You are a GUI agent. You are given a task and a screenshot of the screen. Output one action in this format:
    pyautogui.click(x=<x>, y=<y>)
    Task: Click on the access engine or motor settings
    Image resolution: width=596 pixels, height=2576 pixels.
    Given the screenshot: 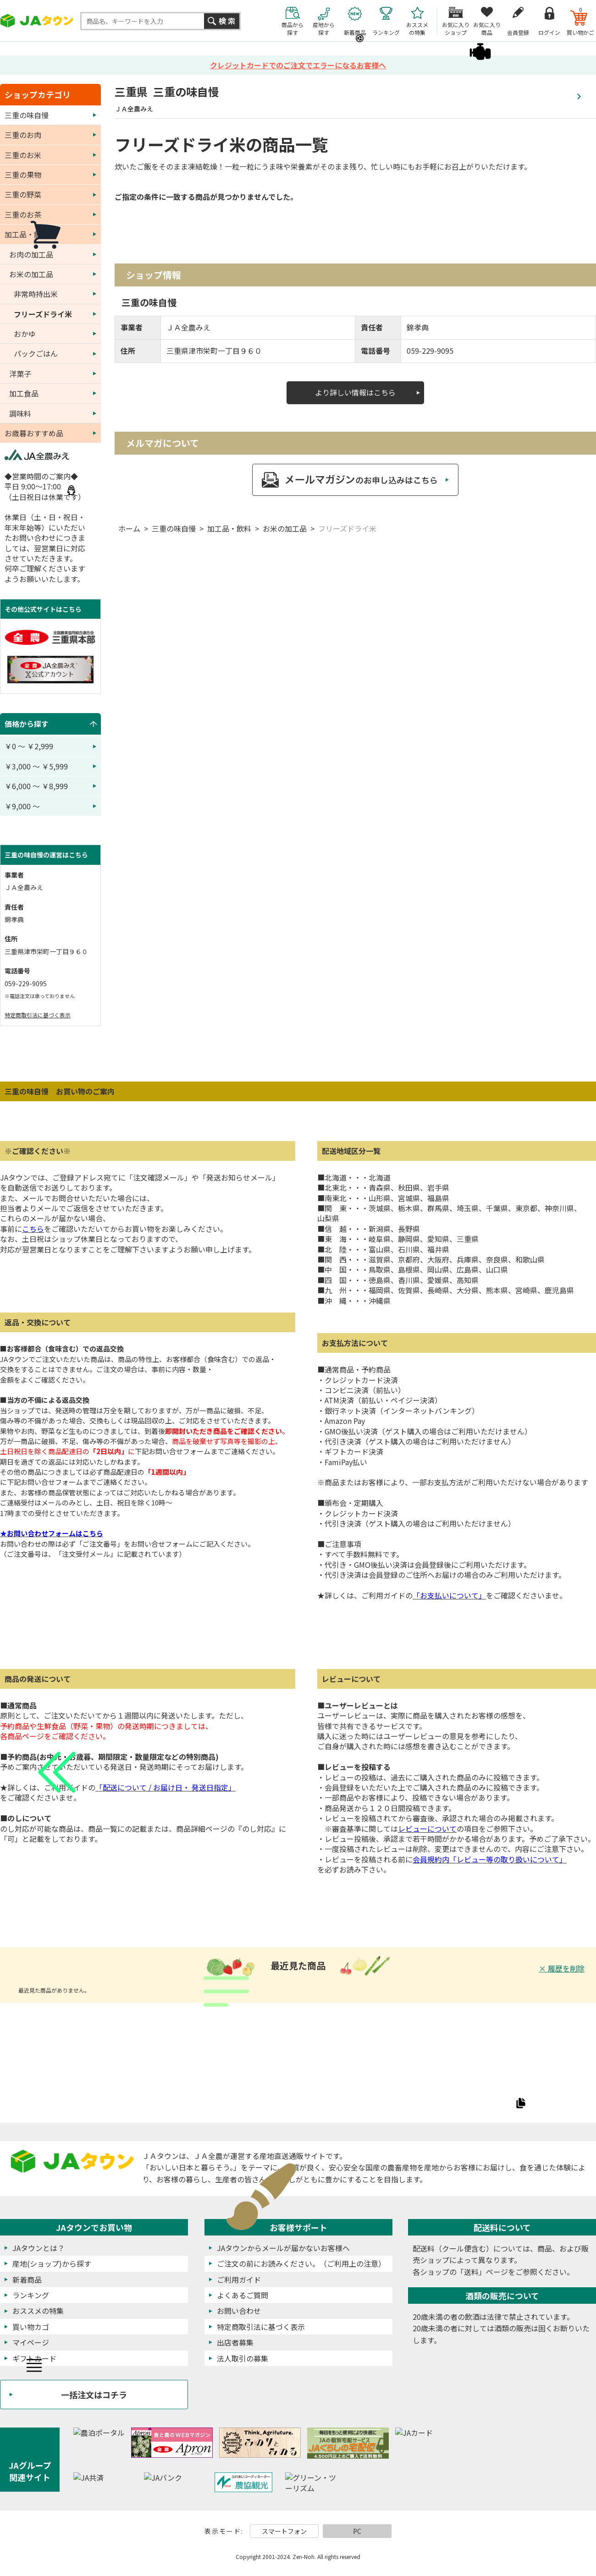 What is the action you would take?
    pyautogui.click(x=480, y=51)
    